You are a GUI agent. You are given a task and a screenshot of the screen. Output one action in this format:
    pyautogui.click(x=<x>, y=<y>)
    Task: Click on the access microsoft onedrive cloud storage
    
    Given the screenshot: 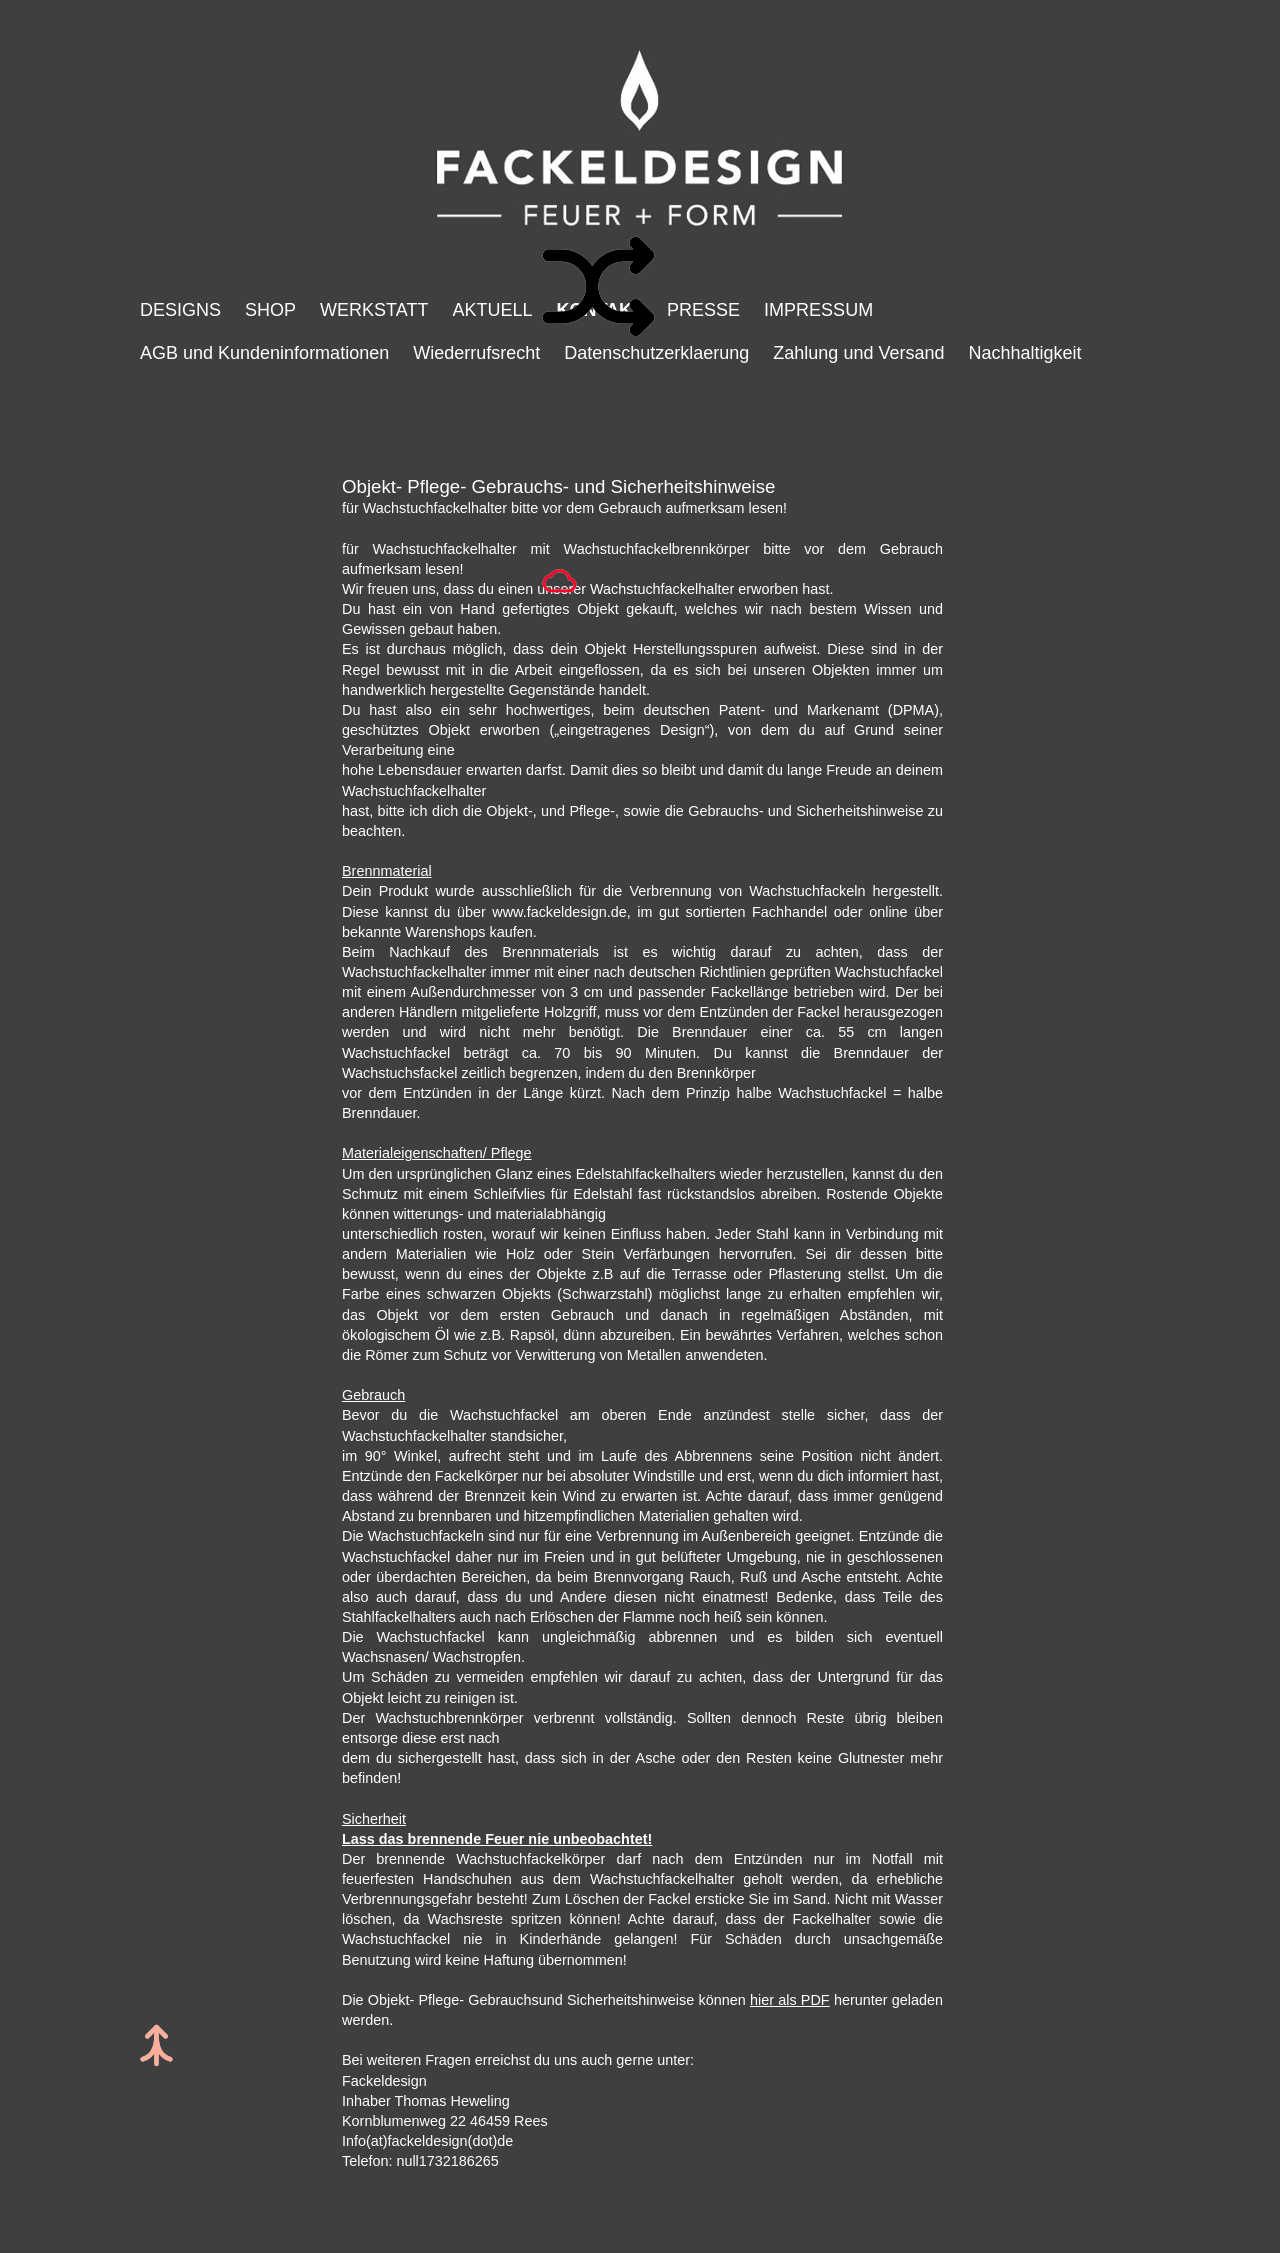 What is the action you would take?
    pyautogui.click(x=559, y=581)
    